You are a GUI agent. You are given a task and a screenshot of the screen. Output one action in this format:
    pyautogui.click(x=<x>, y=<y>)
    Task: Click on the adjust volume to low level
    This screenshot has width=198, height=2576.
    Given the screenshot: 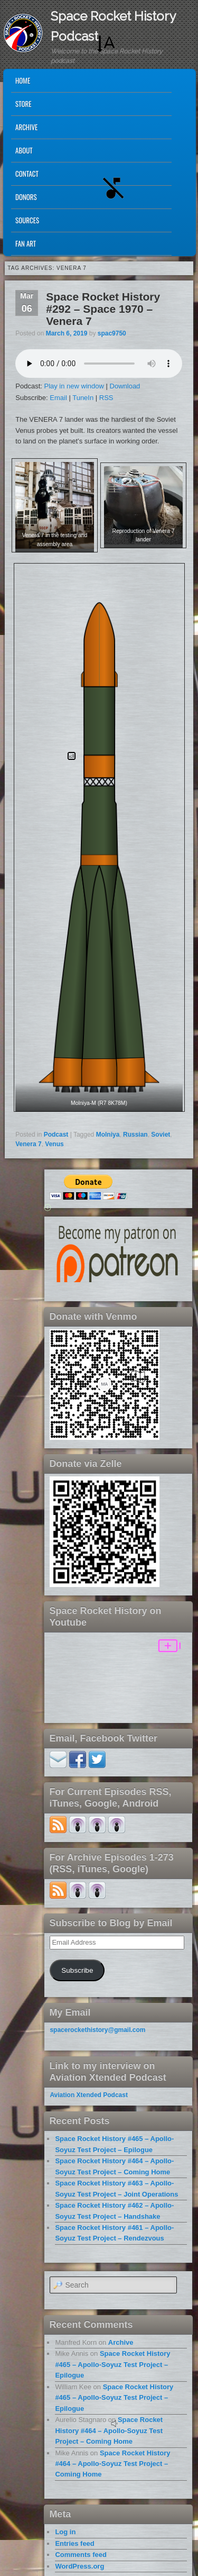 What is the action you would take?
    pyautogui.click(x=115, y=2424)
    